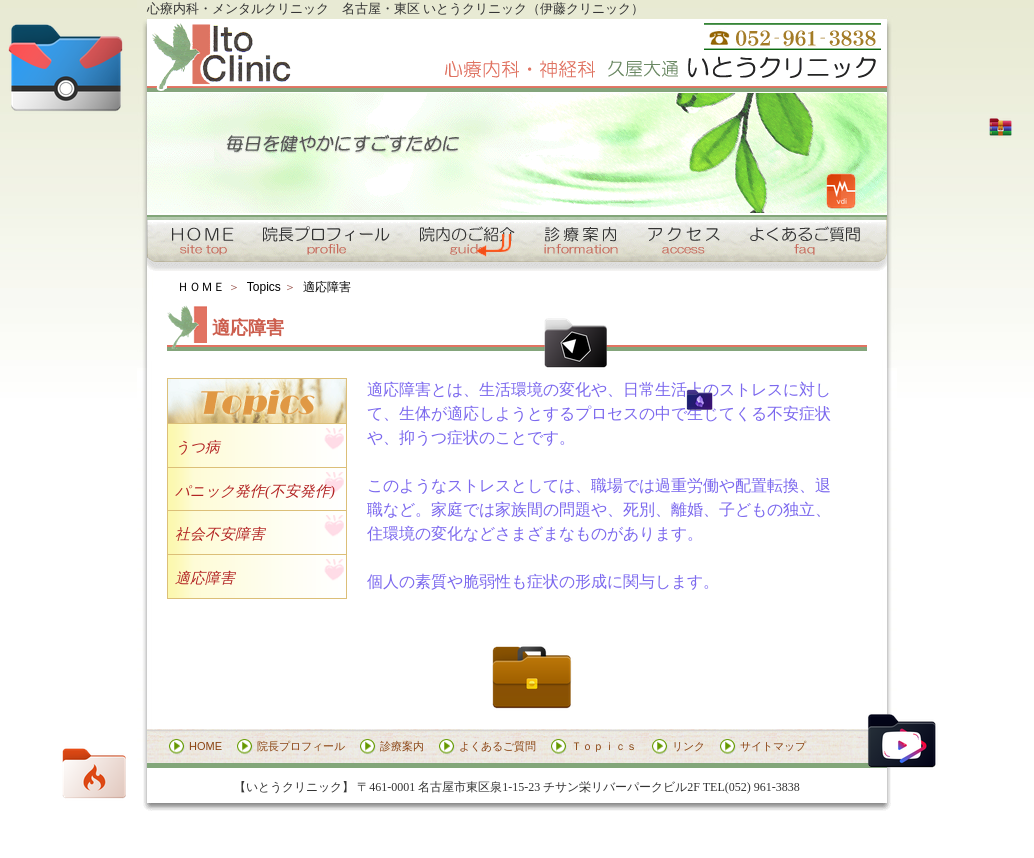  I want to click on virtualbox virtual disk image file, so click(841, 191).